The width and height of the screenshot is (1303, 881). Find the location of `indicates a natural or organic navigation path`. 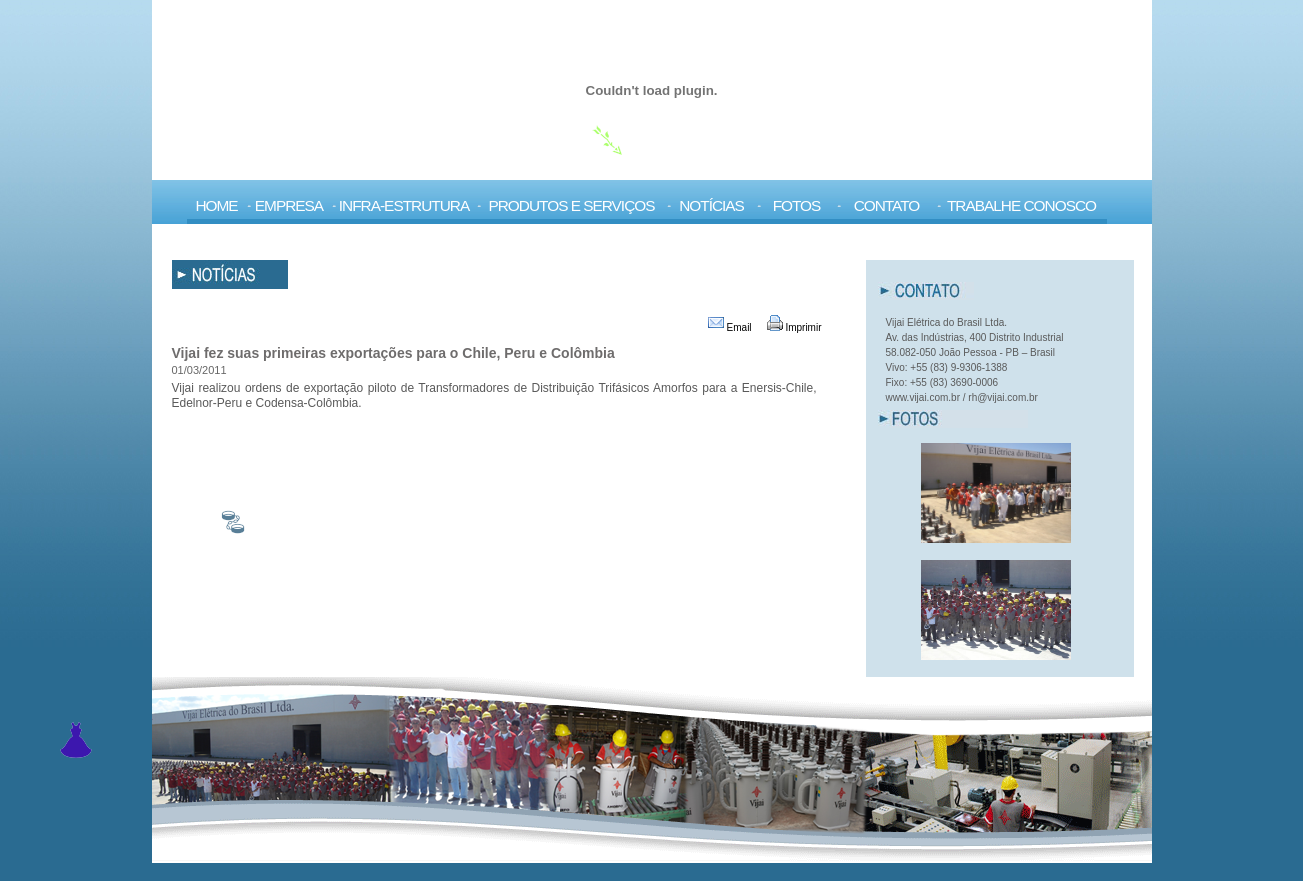

indicates a natural or organic navigation path is located at coordinates (607, 140).